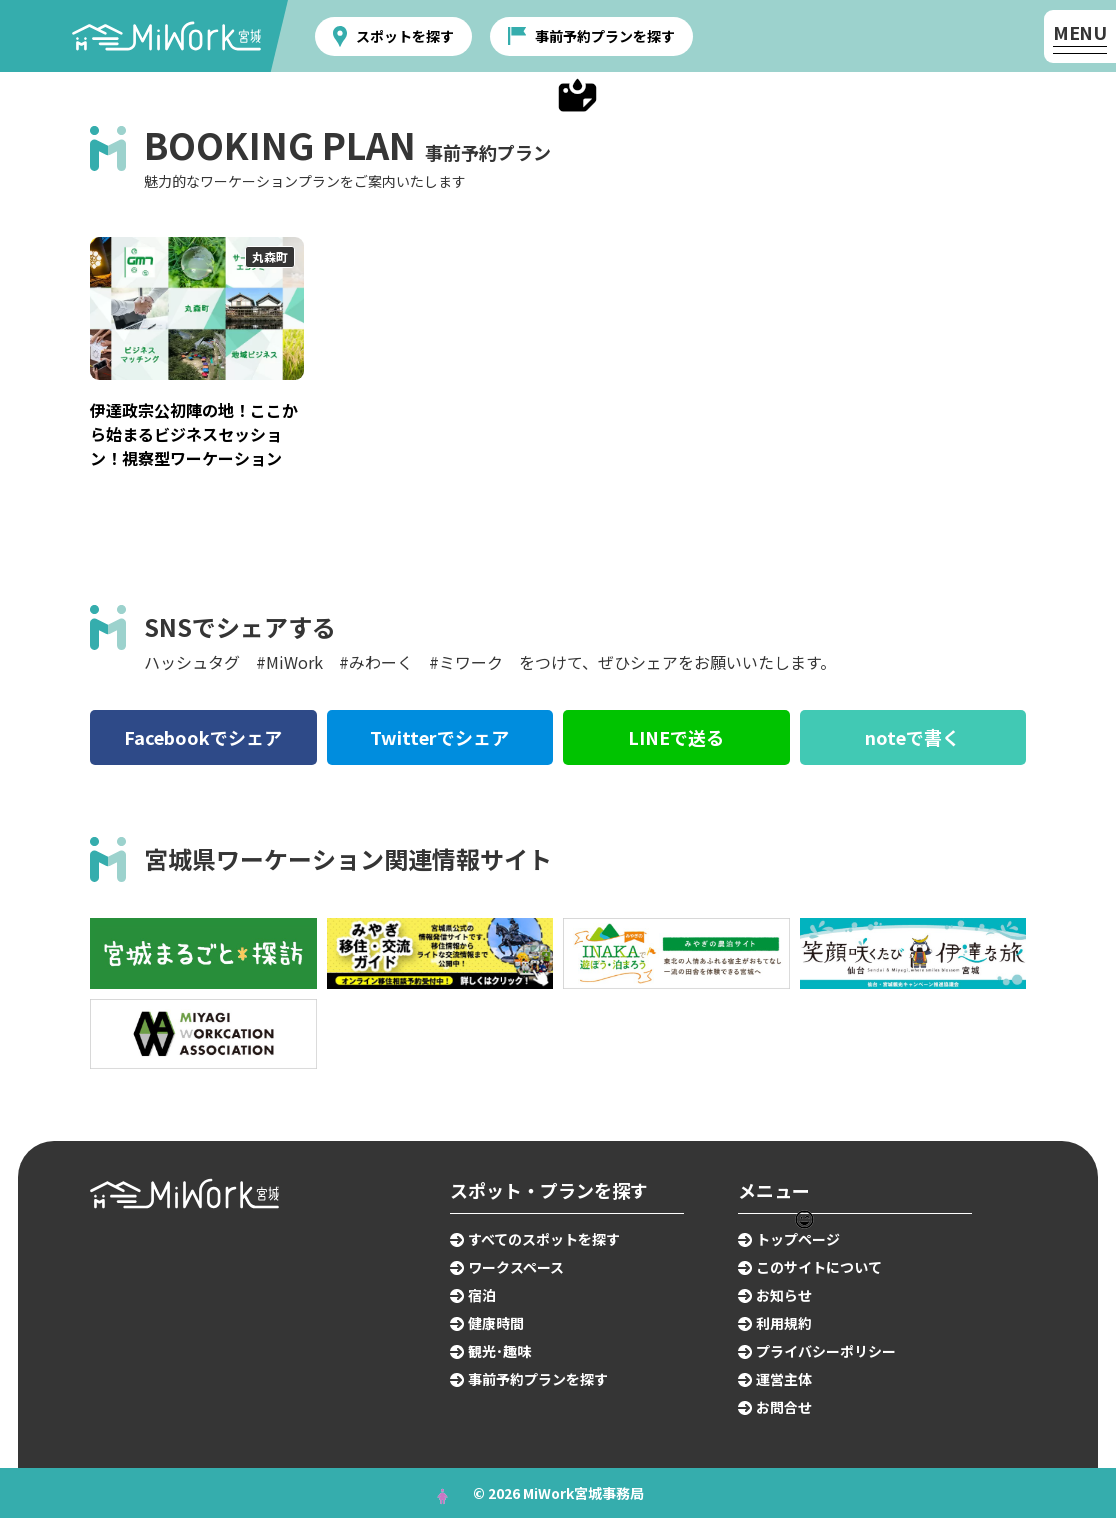 The width and height of the screenshot is (1116, 1518). What do you see at coordinates (804, 1219) in the screenshot?
I see `insert a winking emoji into text` at bounding box center [804, 1219].